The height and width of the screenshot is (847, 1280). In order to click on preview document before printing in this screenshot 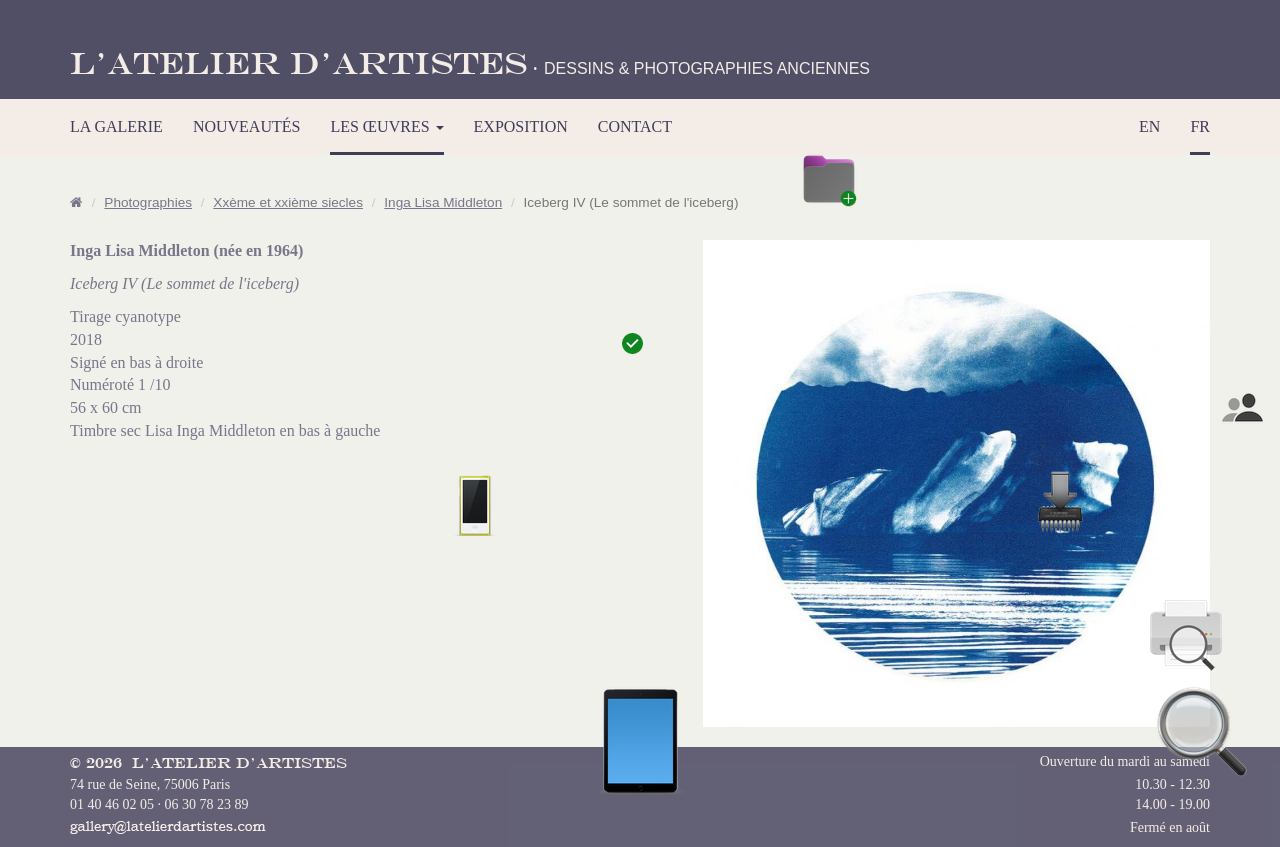, I will do `click(1186, 633)`.